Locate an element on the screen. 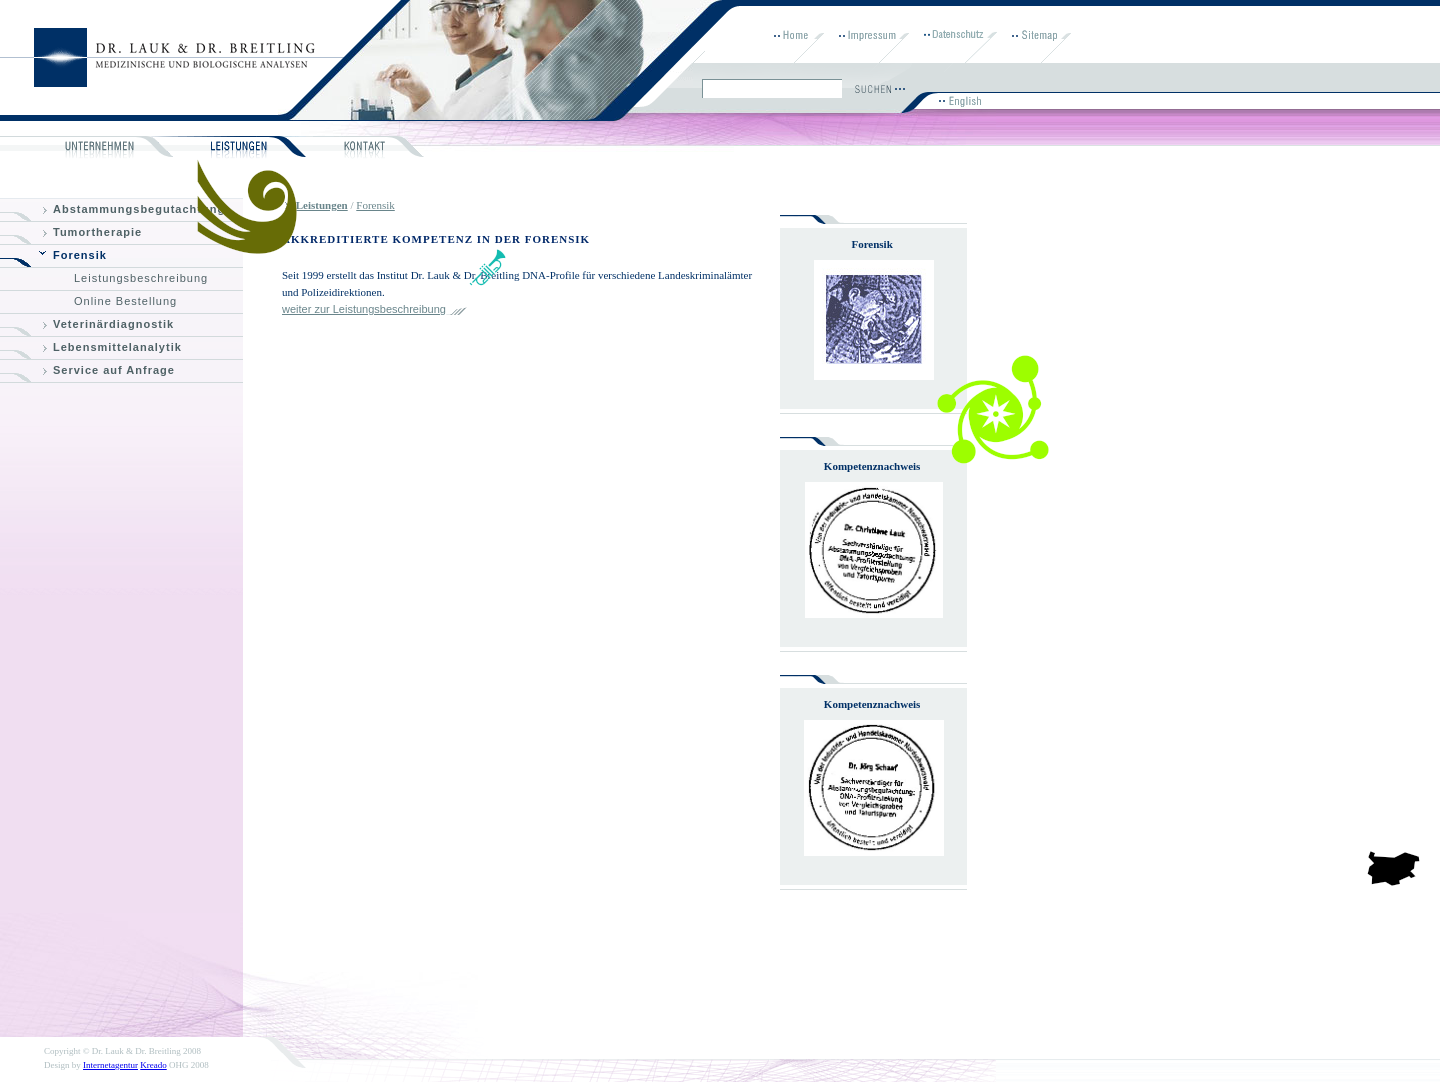 Image resolution: width=1440 pixels, height=1082 pixels. indicates wind or air element in a game is located at coordinates (247, 208).